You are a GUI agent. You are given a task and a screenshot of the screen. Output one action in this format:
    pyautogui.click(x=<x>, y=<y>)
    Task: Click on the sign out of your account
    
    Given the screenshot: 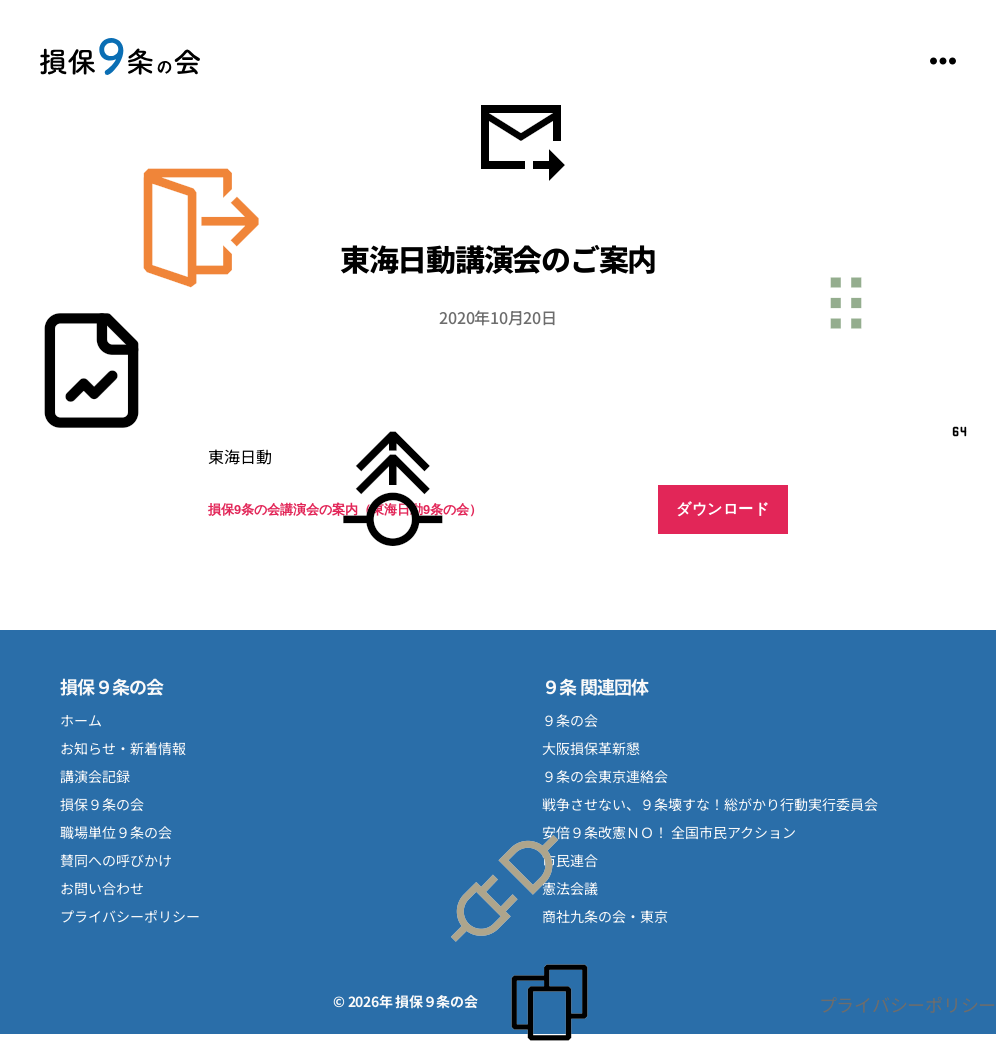 What is the action you would take?
    pyautogui.click(x=196, y=221)
    